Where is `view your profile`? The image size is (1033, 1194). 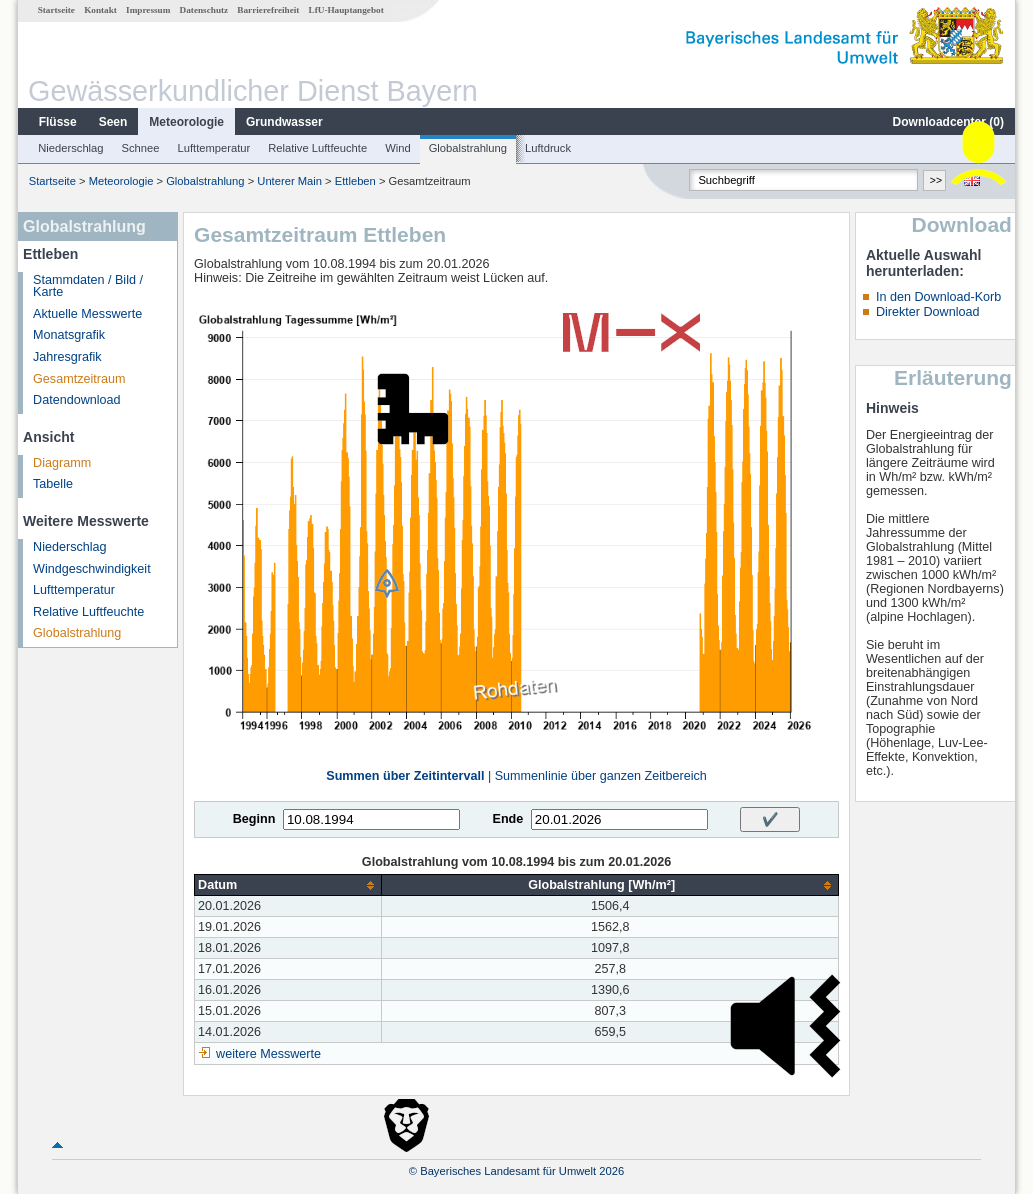
view your profile is located at coordinates (978, 153).